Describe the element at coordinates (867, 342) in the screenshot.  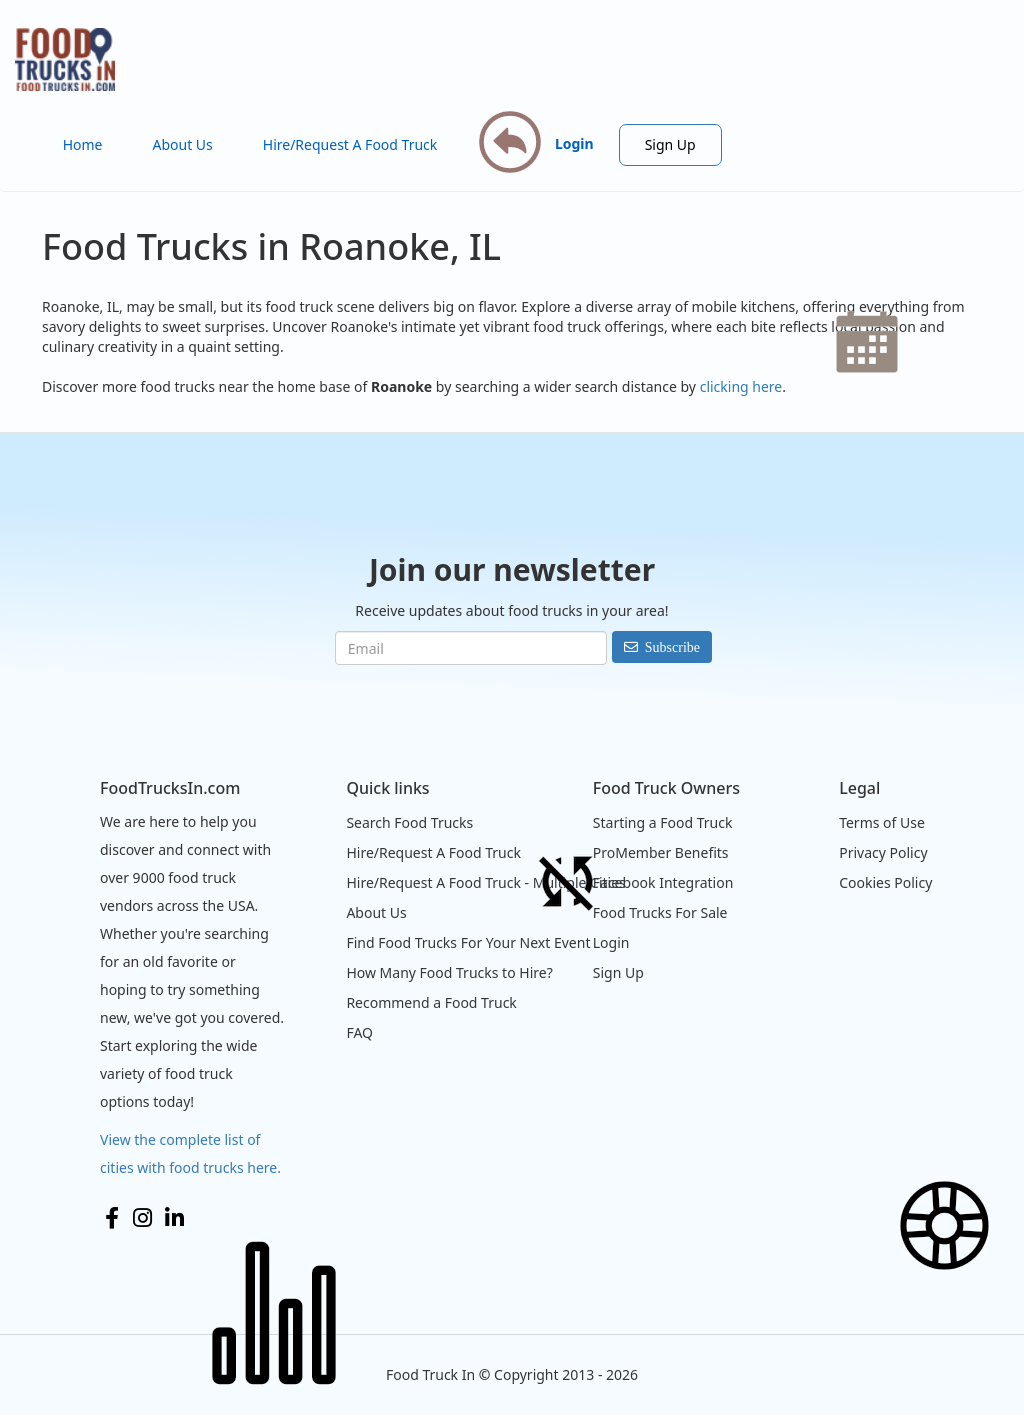
I see `view your calendar` at that location.